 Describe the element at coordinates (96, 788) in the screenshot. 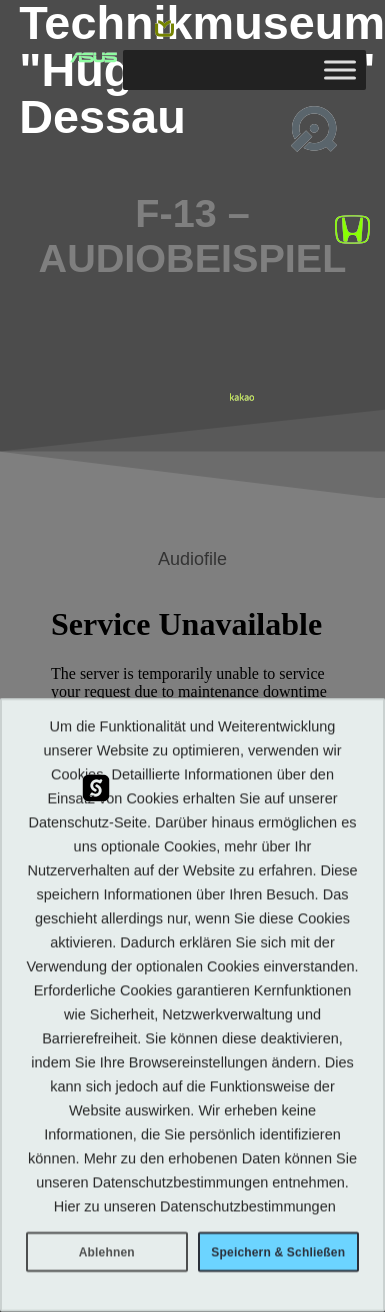

I see `sellcast brand logo` at that location.